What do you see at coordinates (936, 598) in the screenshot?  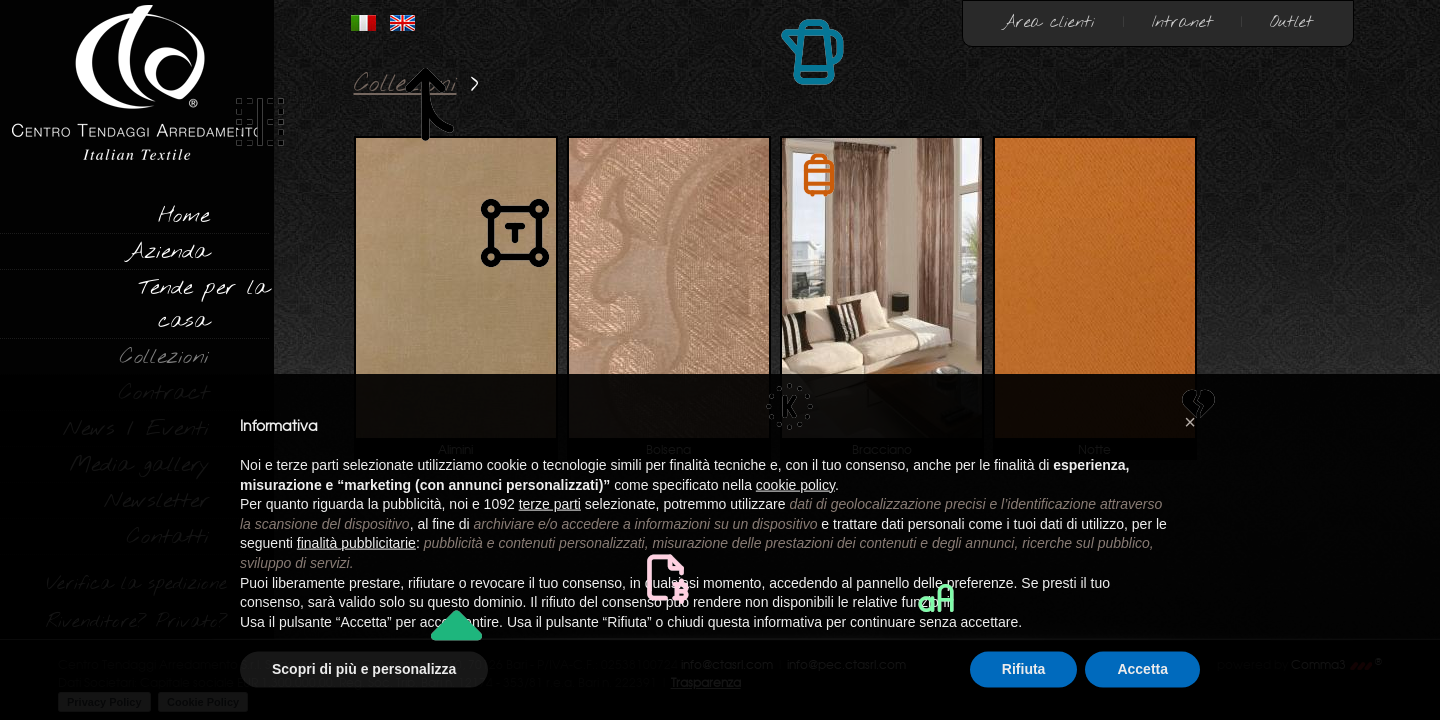 I see `toggle between uppercase and lowercase text` at bounding box center [936, 598].